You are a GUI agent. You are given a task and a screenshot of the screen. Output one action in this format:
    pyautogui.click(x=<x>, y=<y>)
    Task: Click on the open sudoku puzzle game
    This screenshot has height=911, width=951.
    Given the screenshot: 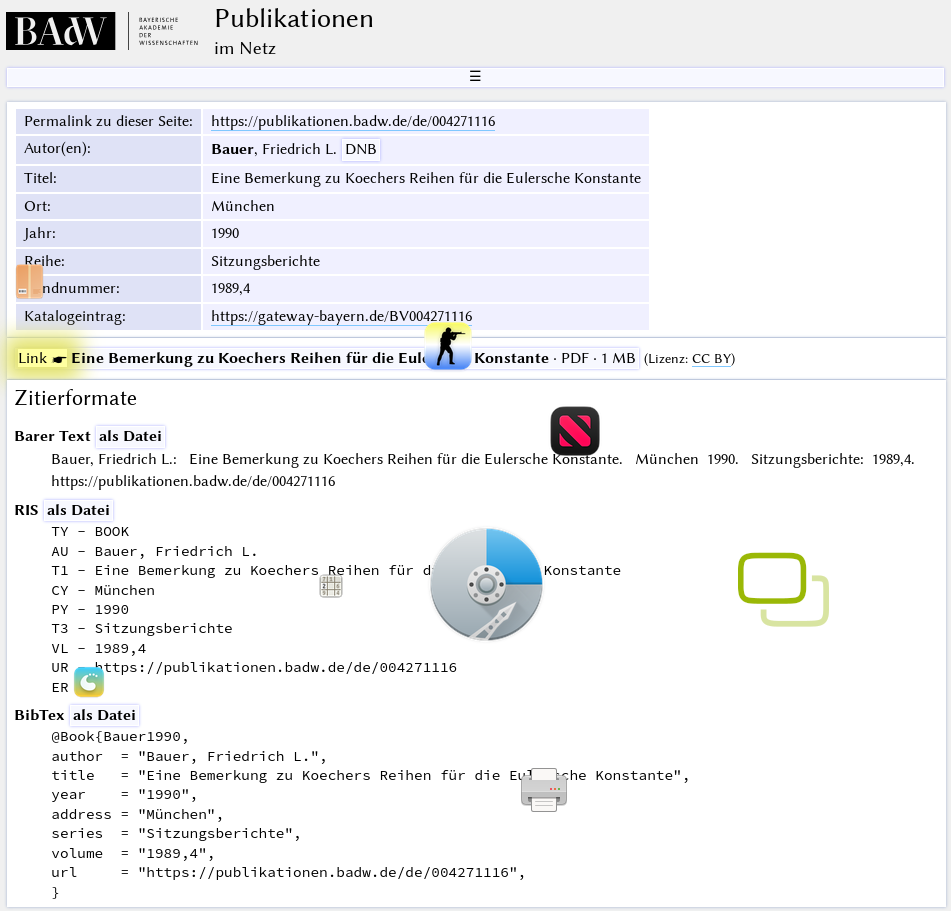 What is the action you would take?
    pyautogui.click(x=331, y=586)
    